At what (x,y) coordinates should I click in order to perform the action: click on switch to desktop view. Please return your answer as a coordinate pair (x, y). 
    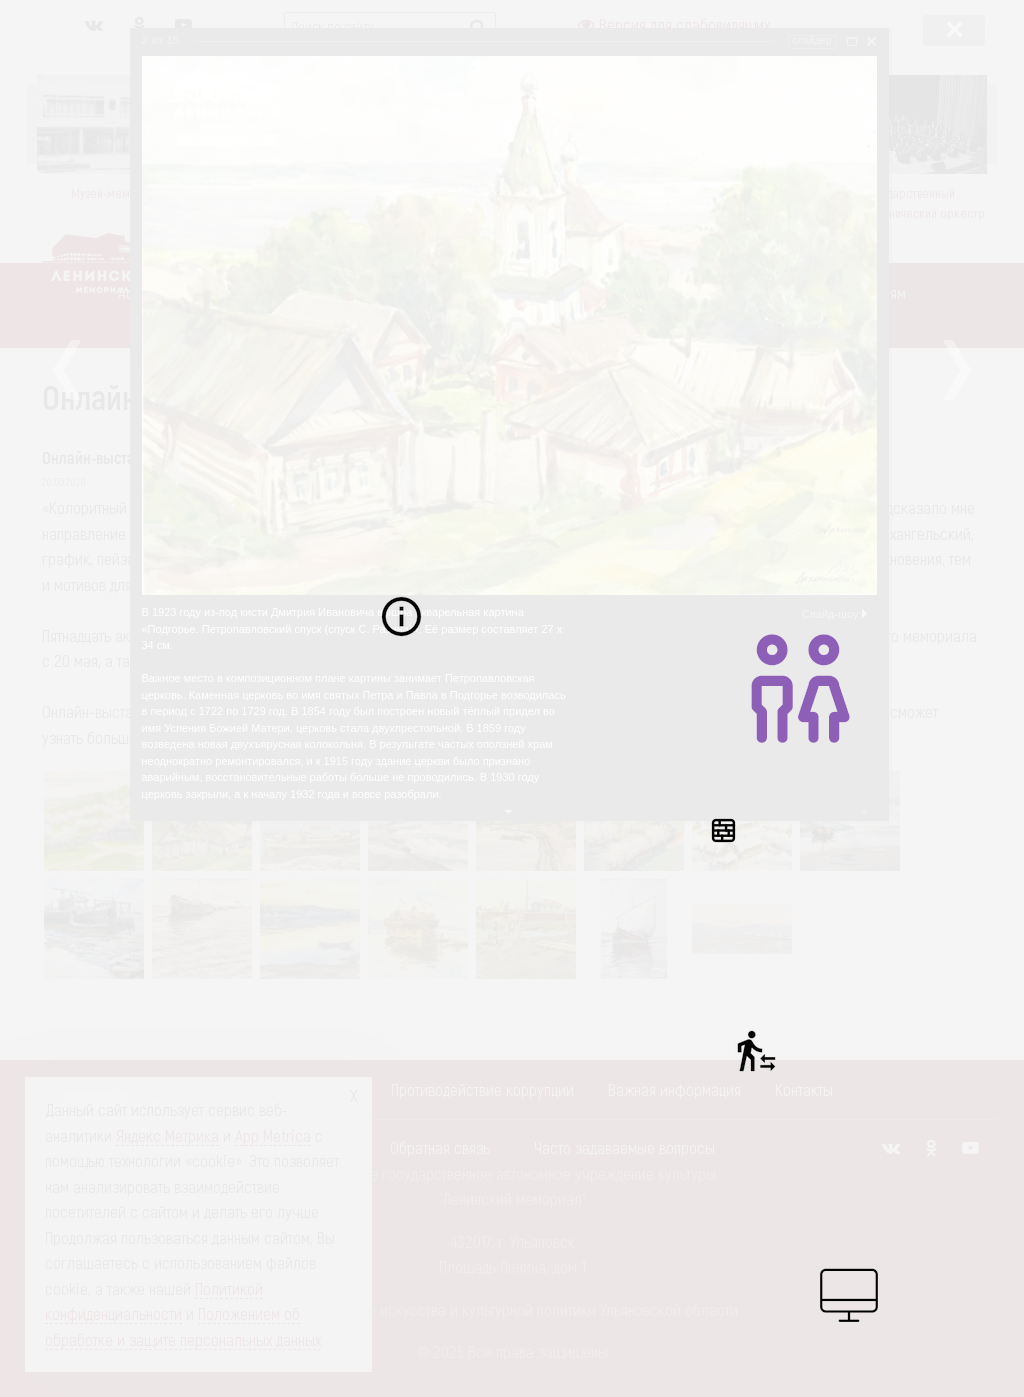
    Looking at the image, I should click on (849, 1293).